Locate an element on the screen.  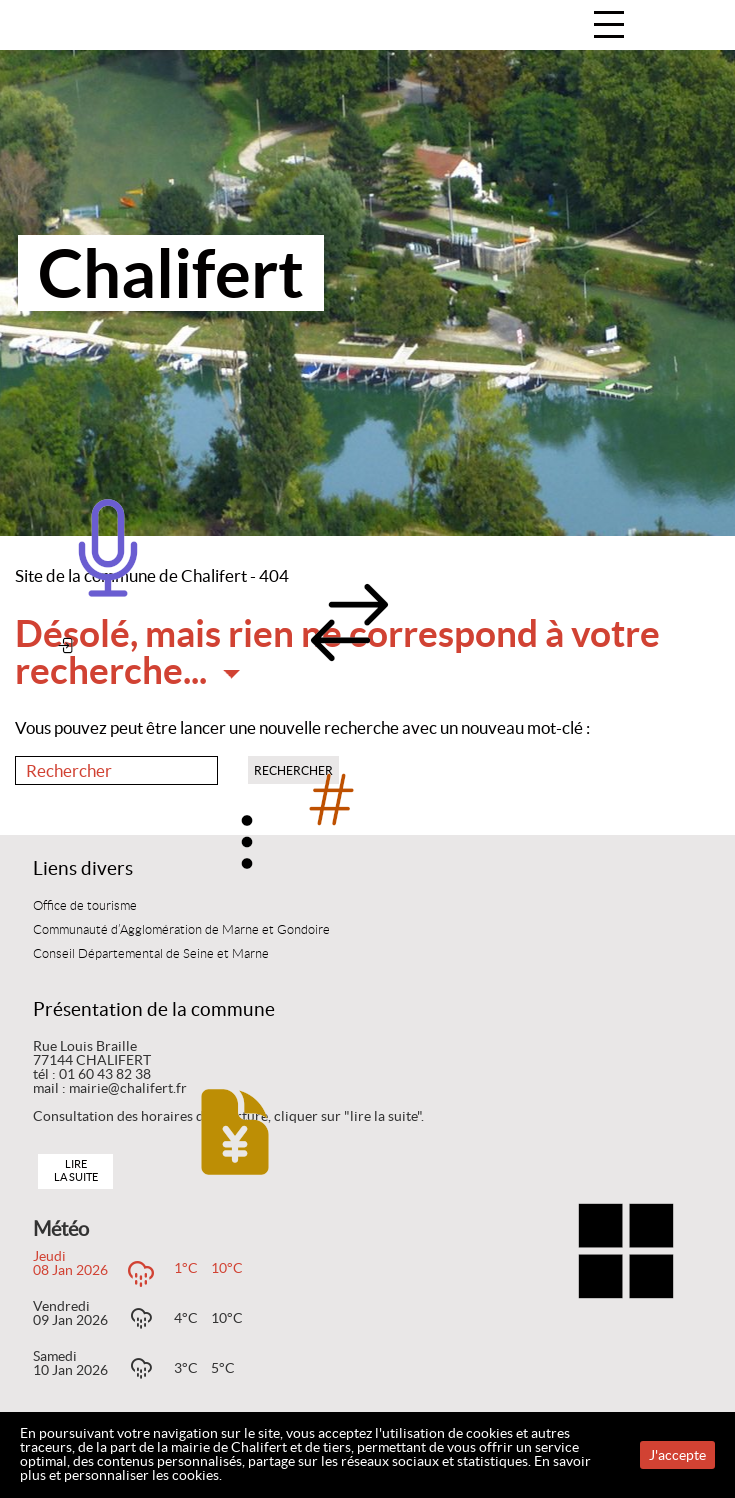
add or search hashtags is located at coordinates (331, 799).